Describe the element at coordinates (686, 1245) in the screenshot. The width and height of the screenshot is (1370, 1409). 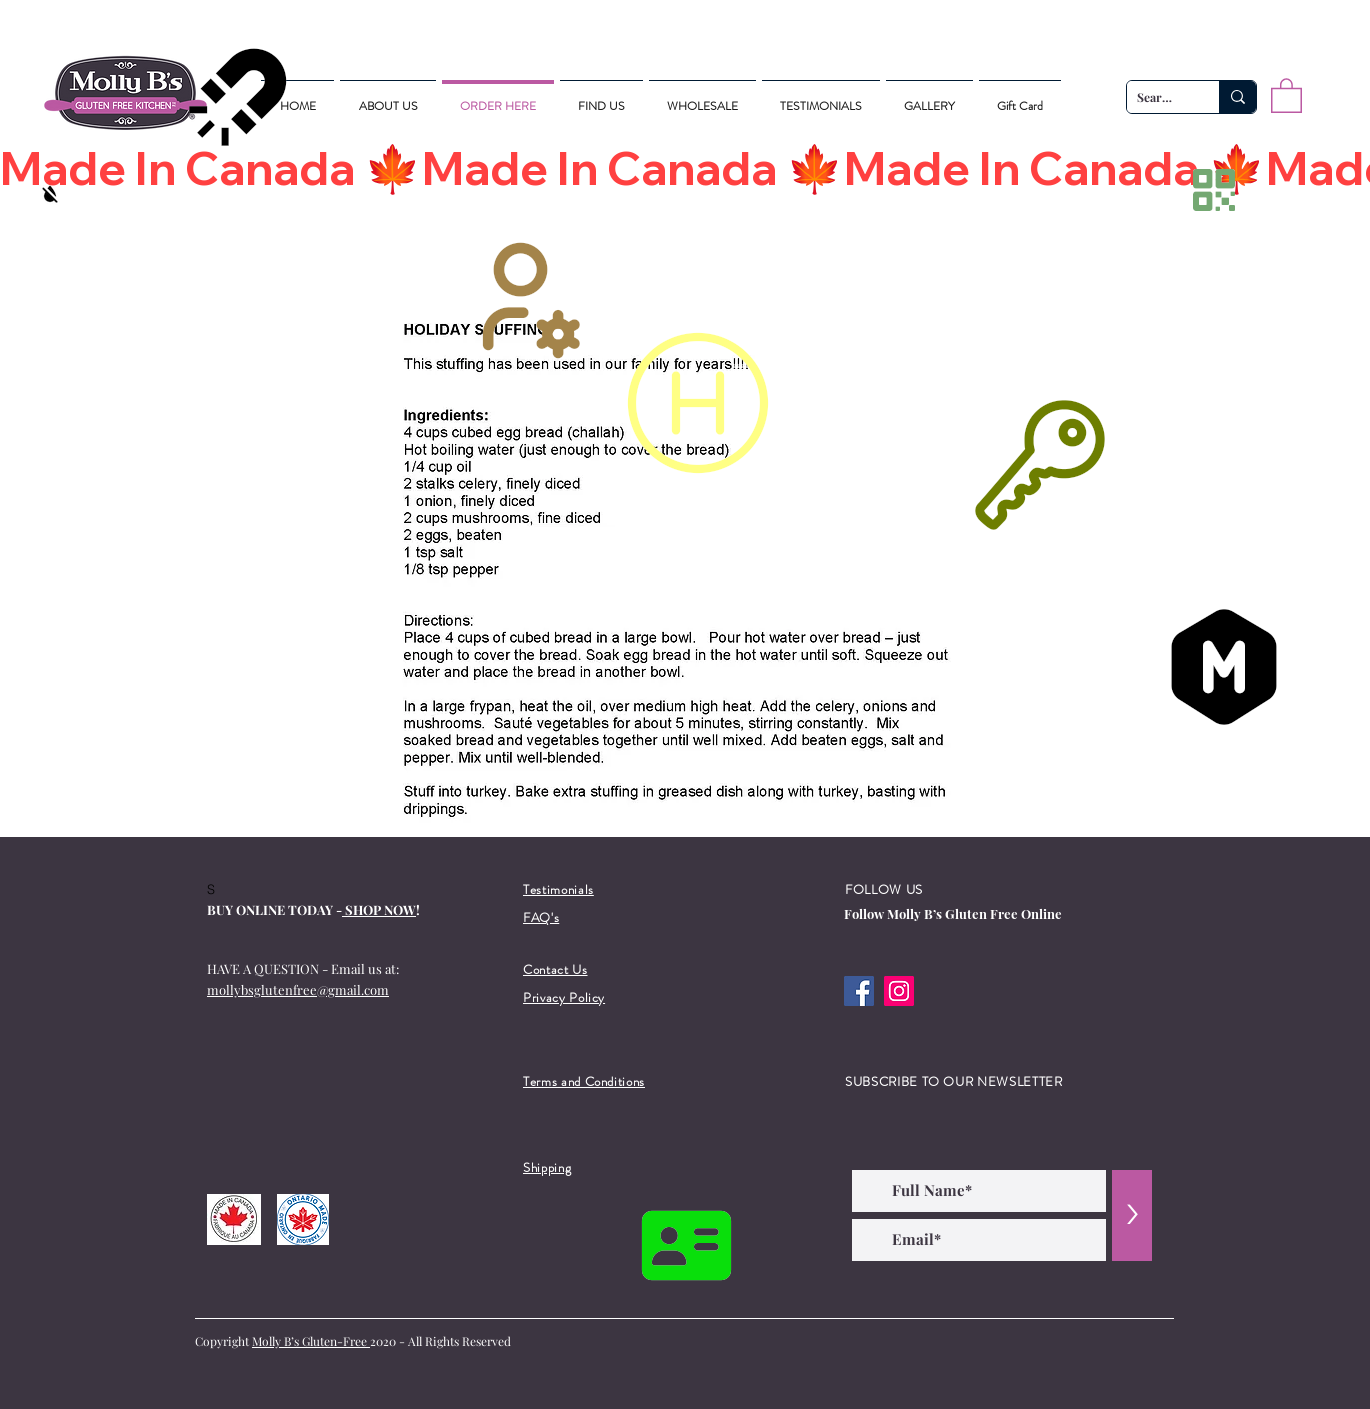
I see `view contact details` at that location.